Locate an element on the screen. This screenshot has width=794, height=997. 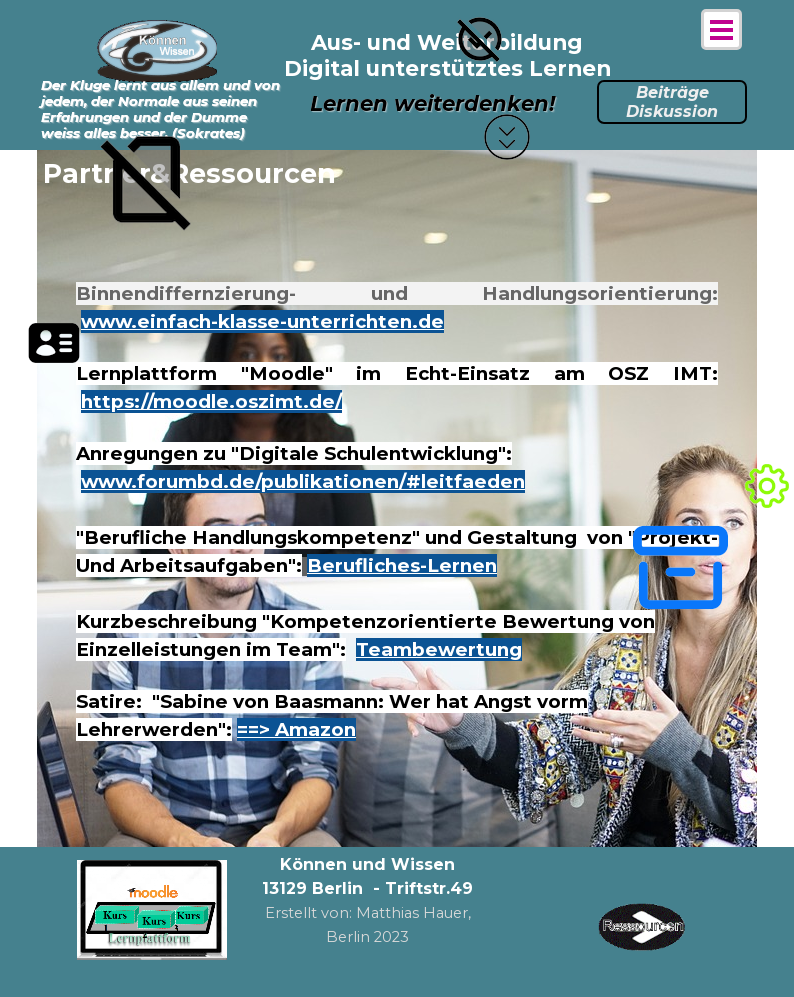
indicates content has been unpublished is located at coordinates (480, 39).